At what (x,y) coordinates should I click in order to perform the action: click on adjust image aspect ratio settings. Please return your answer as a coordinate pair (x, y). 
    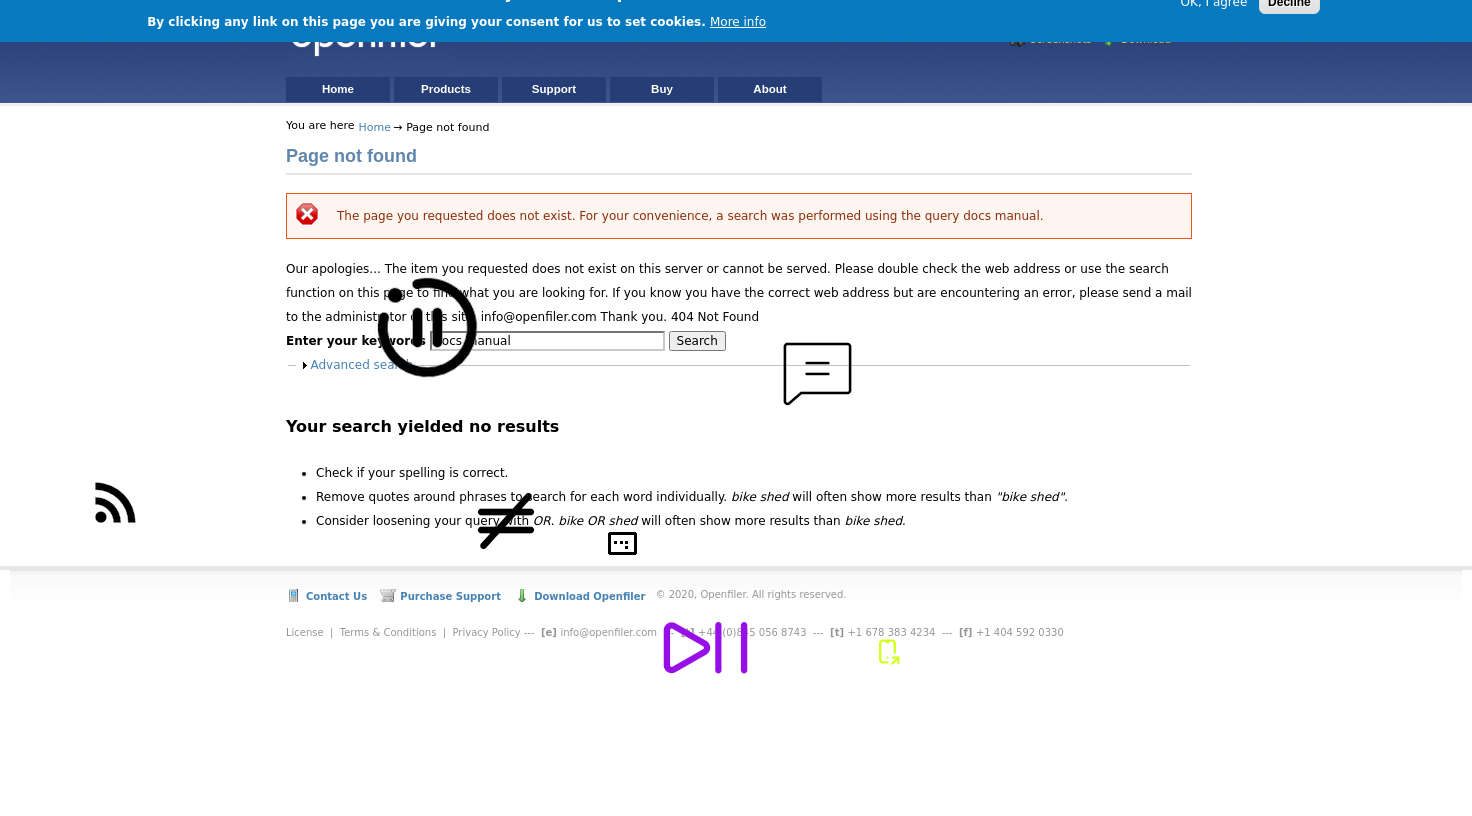
    Looking at the image, I should click on (622, 543).